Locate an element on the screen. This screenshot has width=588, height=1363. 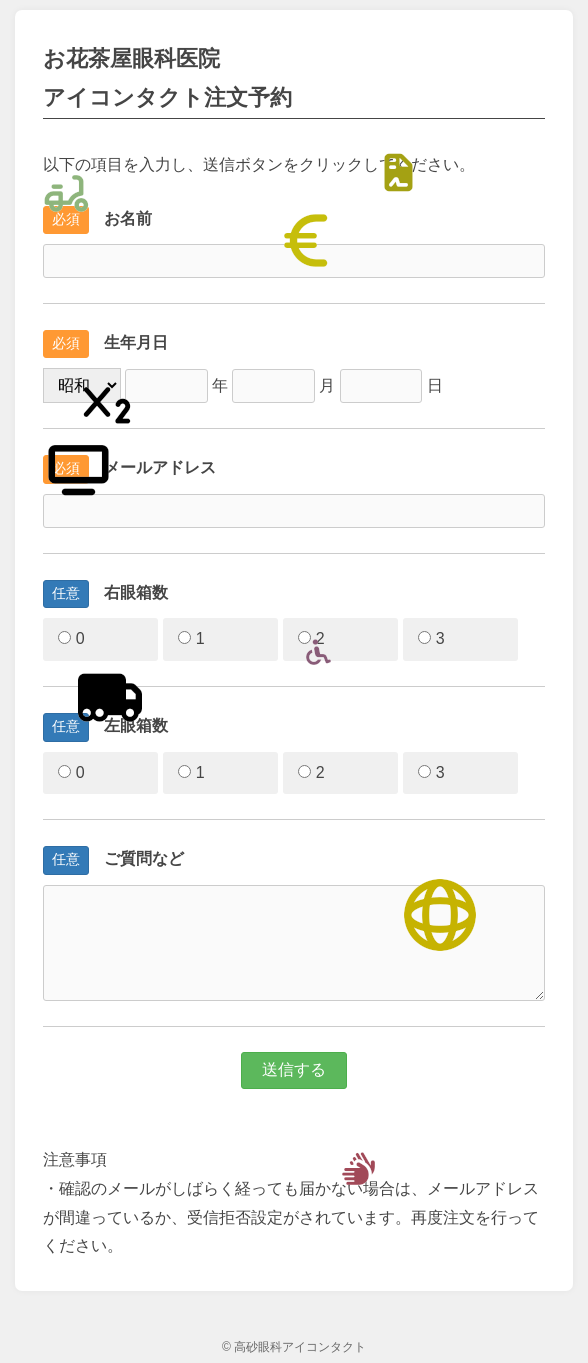
format text as subscript is located at coordinates (104, 404).